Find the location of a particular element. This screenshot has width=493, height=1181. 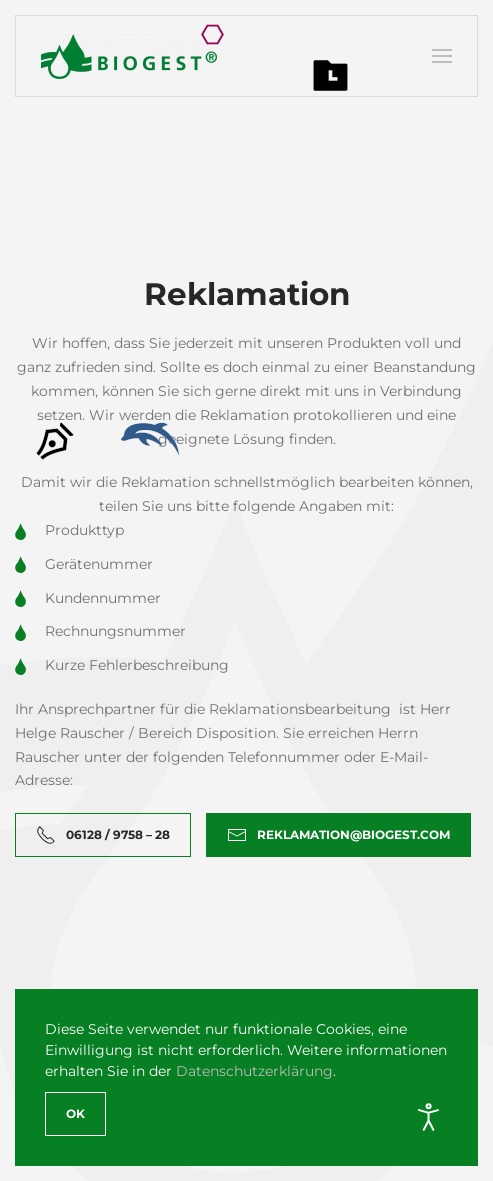

select hexagon shape tool is located at coordinates (212, 34).